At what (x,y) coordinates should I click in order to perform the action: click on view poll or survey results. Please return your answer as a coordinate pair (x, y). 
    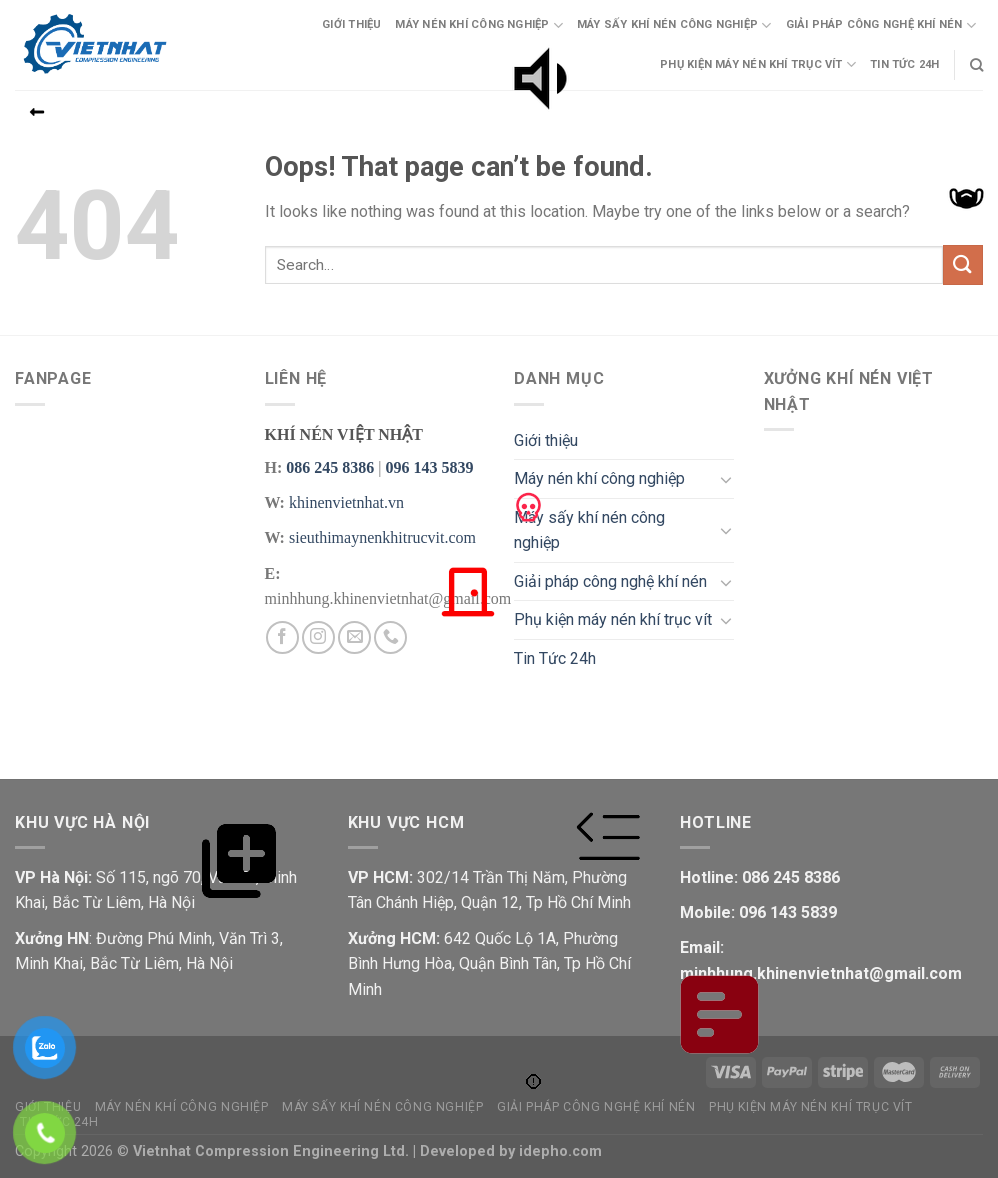
    Looking at the image, I should click on (719, 1014).